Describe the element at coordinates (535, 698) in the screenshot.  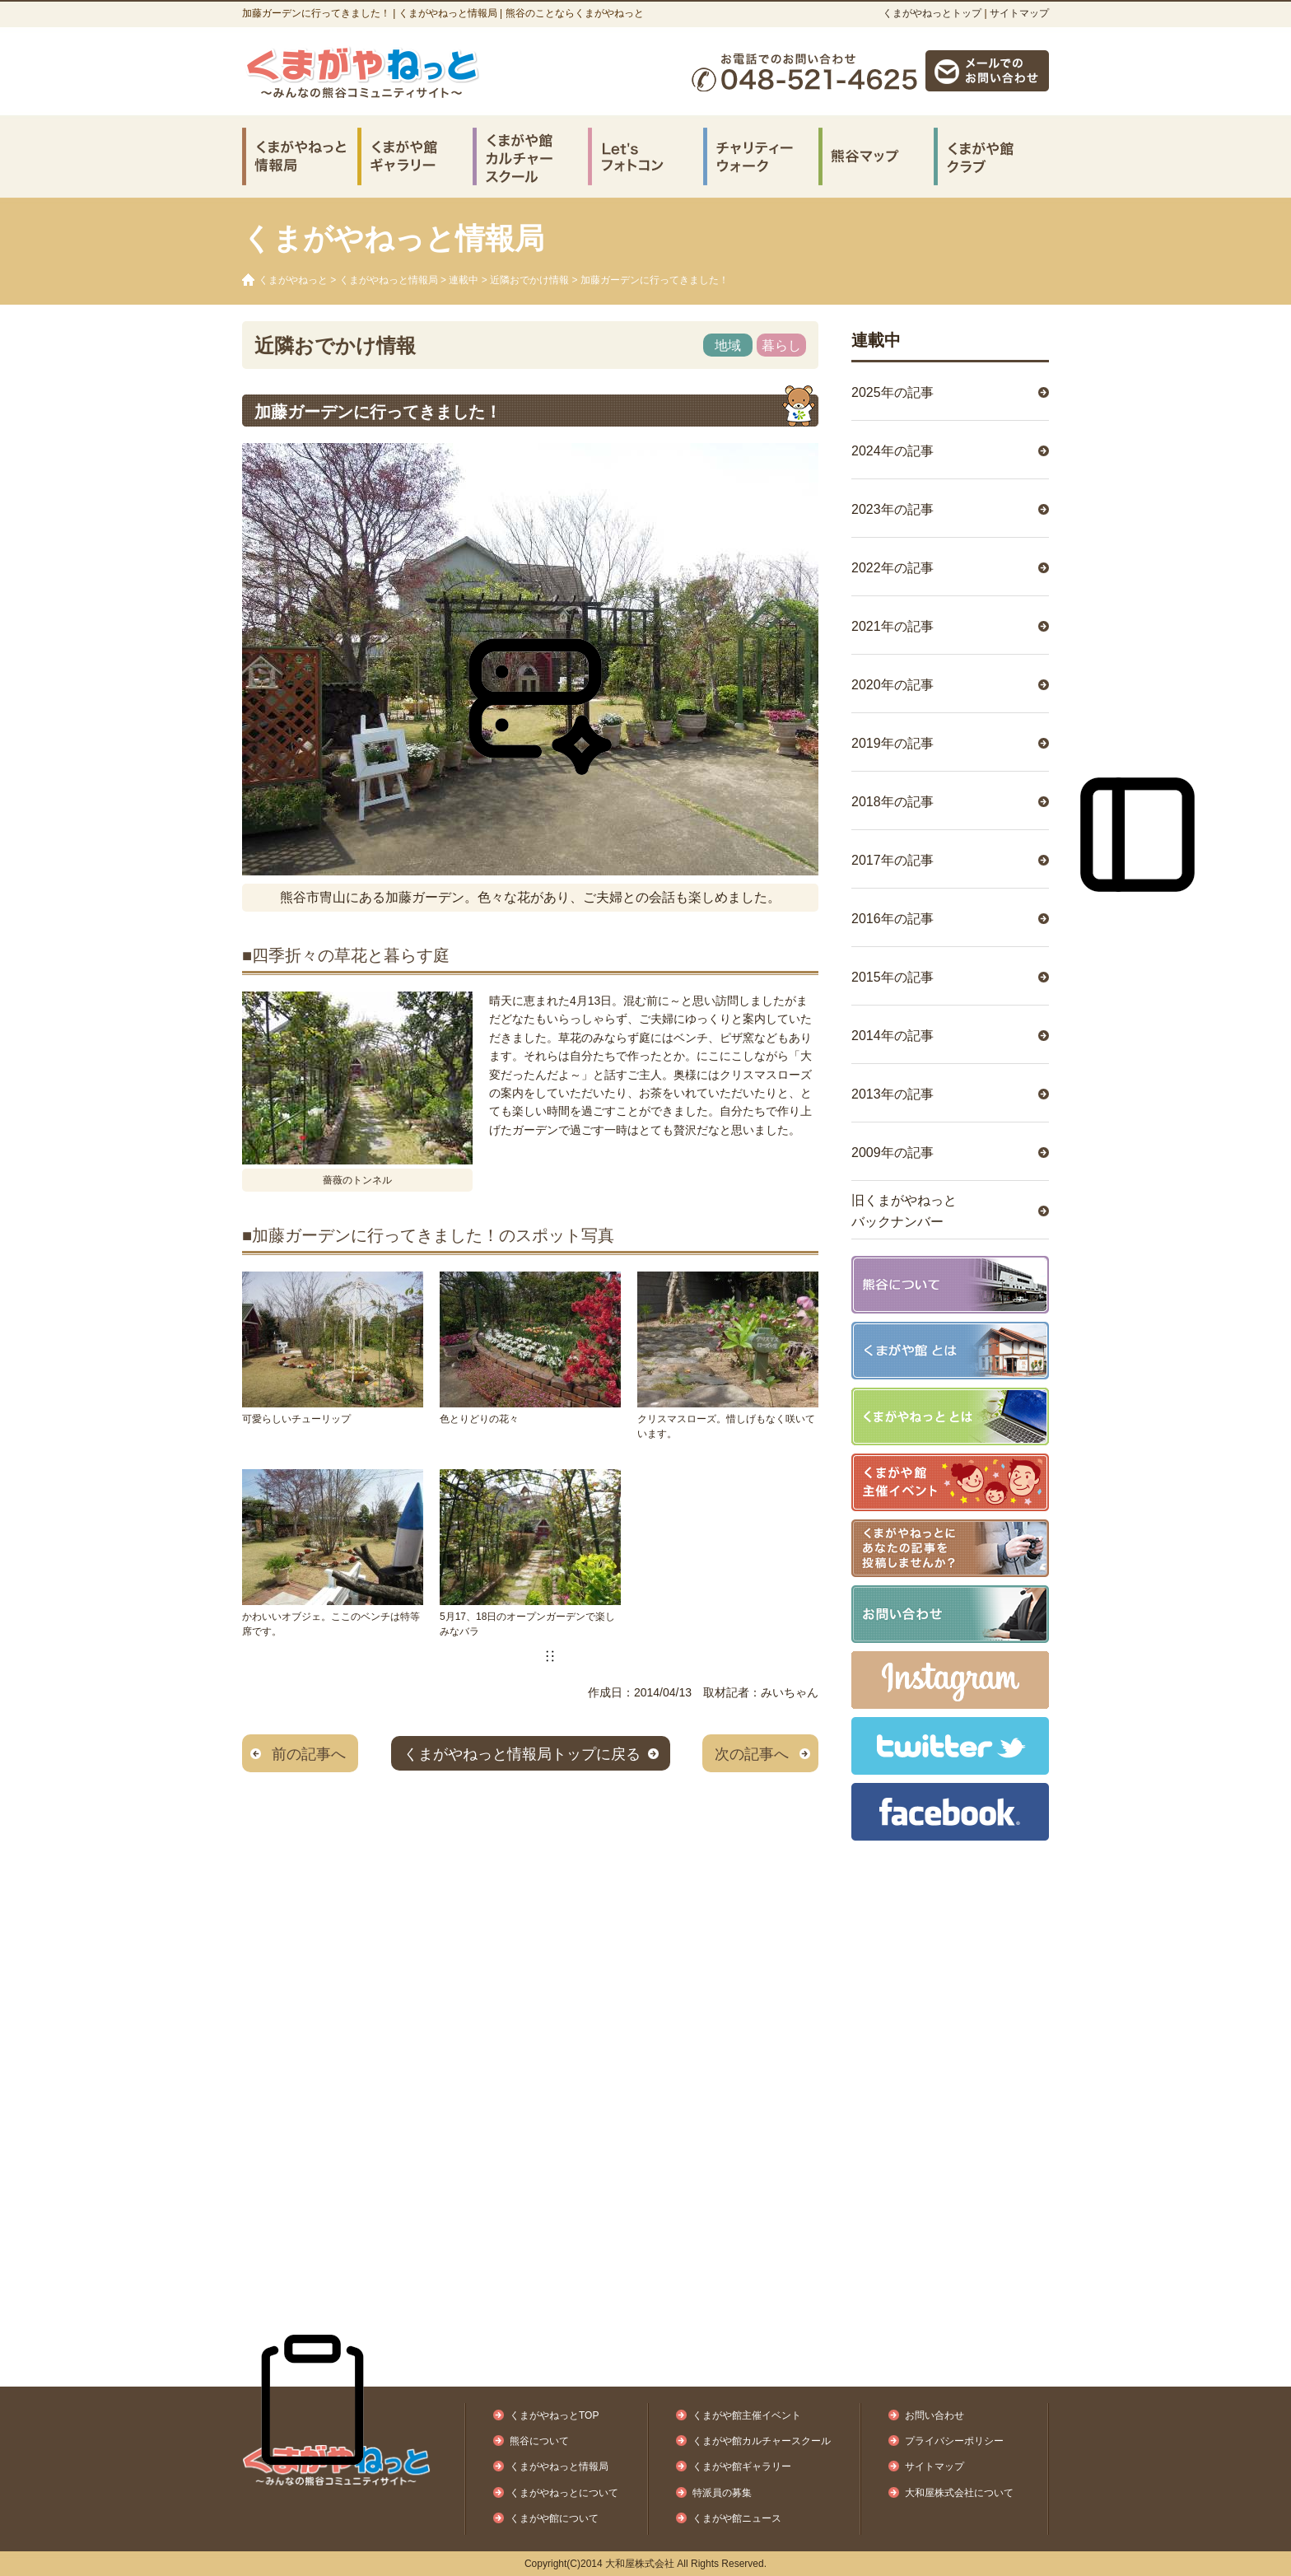
I see `access AI-powered server features` at that location.